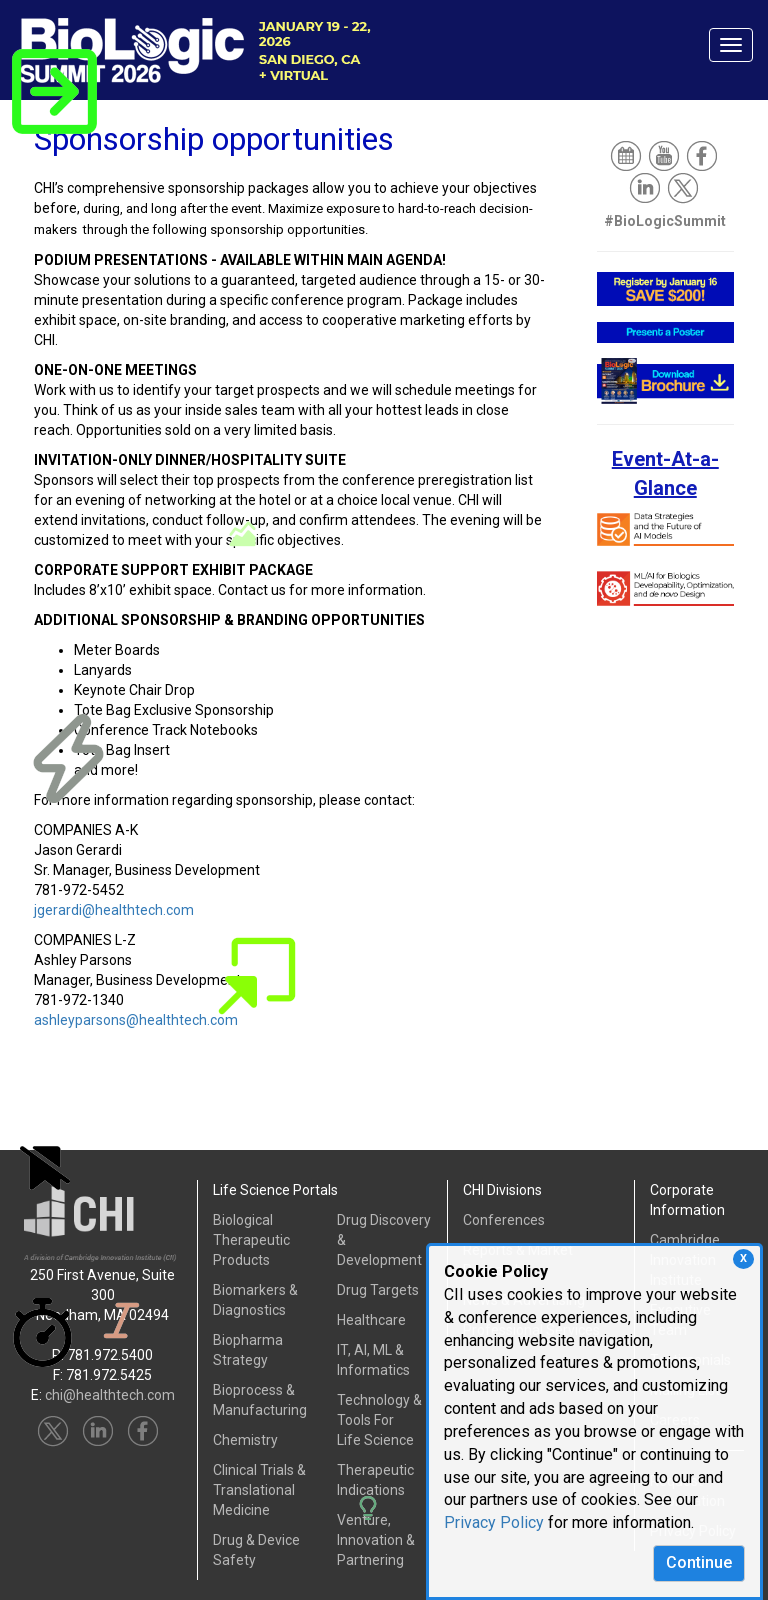 Image resolution: width=768 pixels, height=1600 pixels. Describe the element at coordinates (54, 91) in the screenshot. I see `indicates a renamed file in a diff view` at that location.